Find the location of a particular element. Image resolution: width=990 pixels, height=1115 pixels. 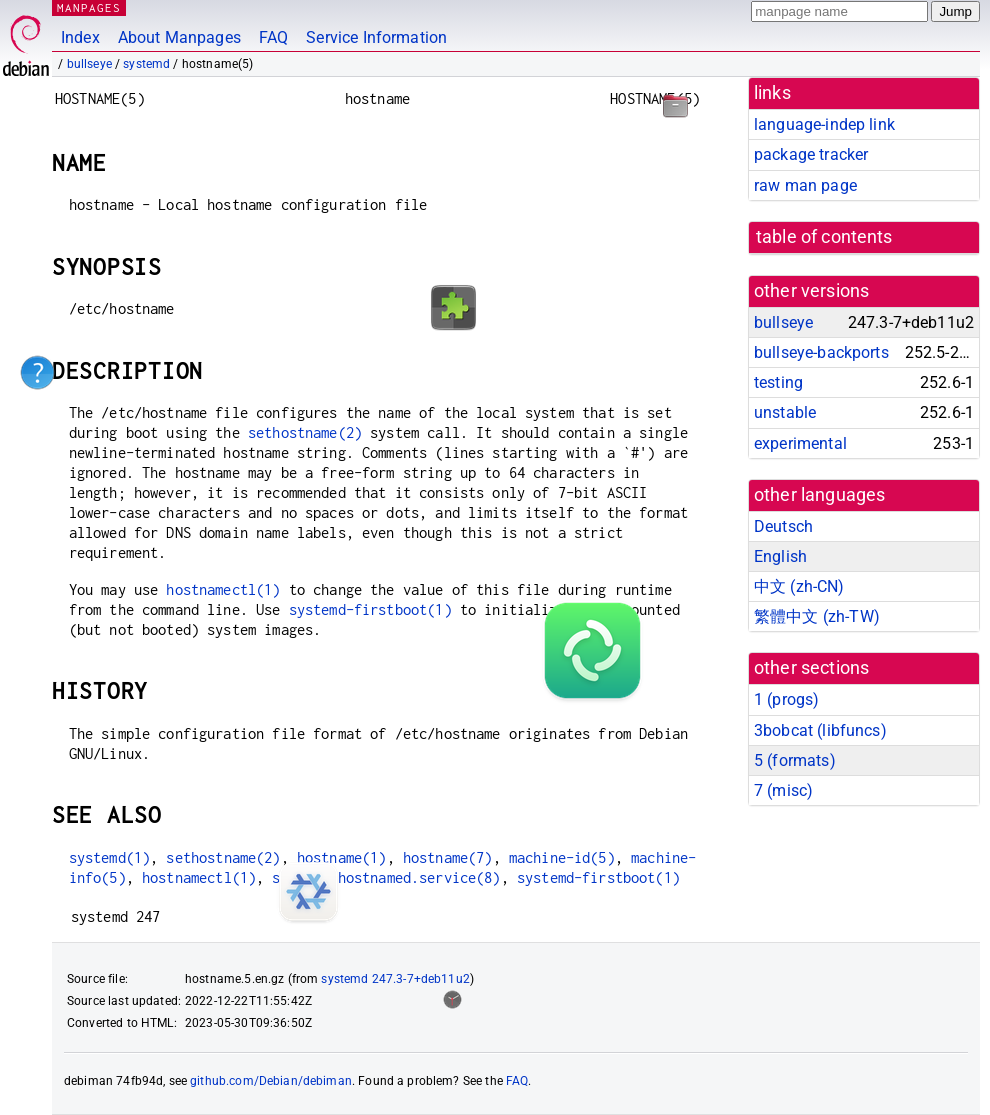

open the file manager is located at coordinates (675, 105).